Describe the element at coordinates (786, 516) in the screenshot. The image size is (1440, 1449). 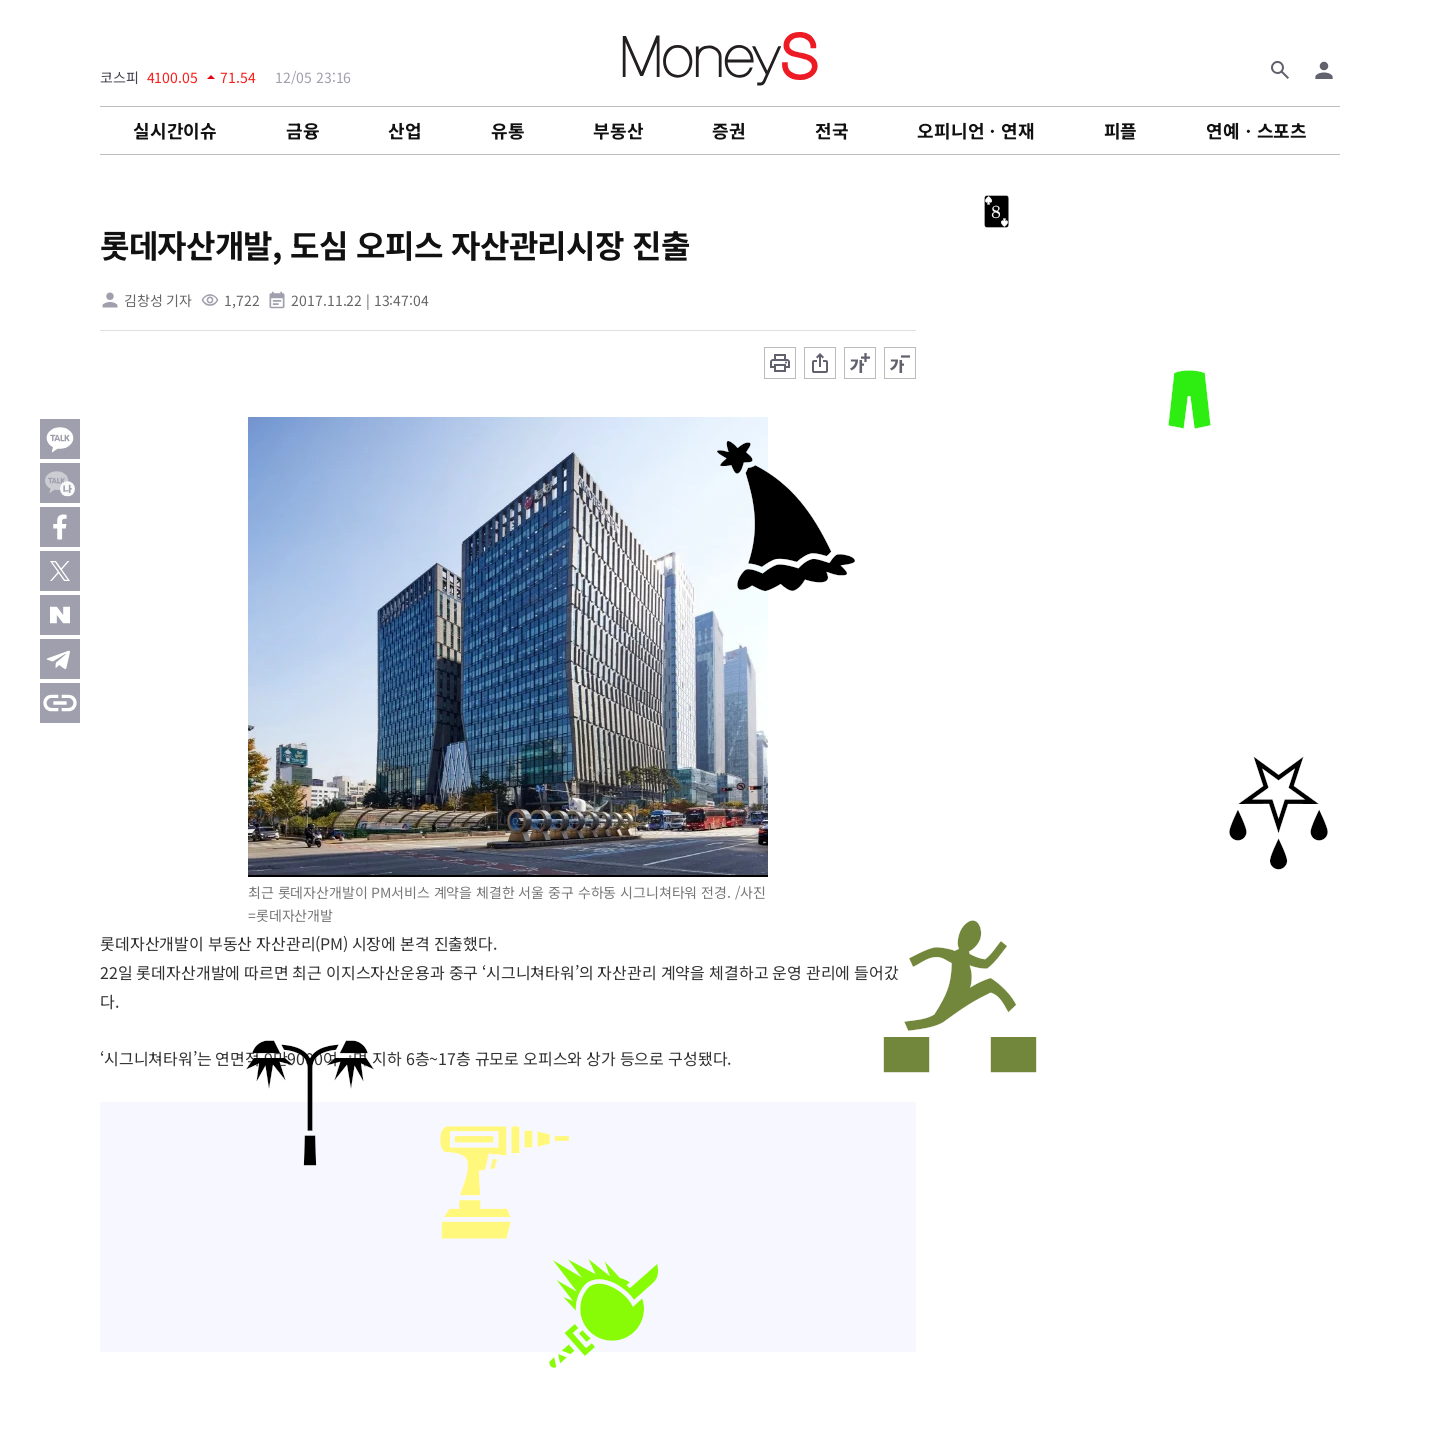
I see `holiday or christmas-themed content` at that location.